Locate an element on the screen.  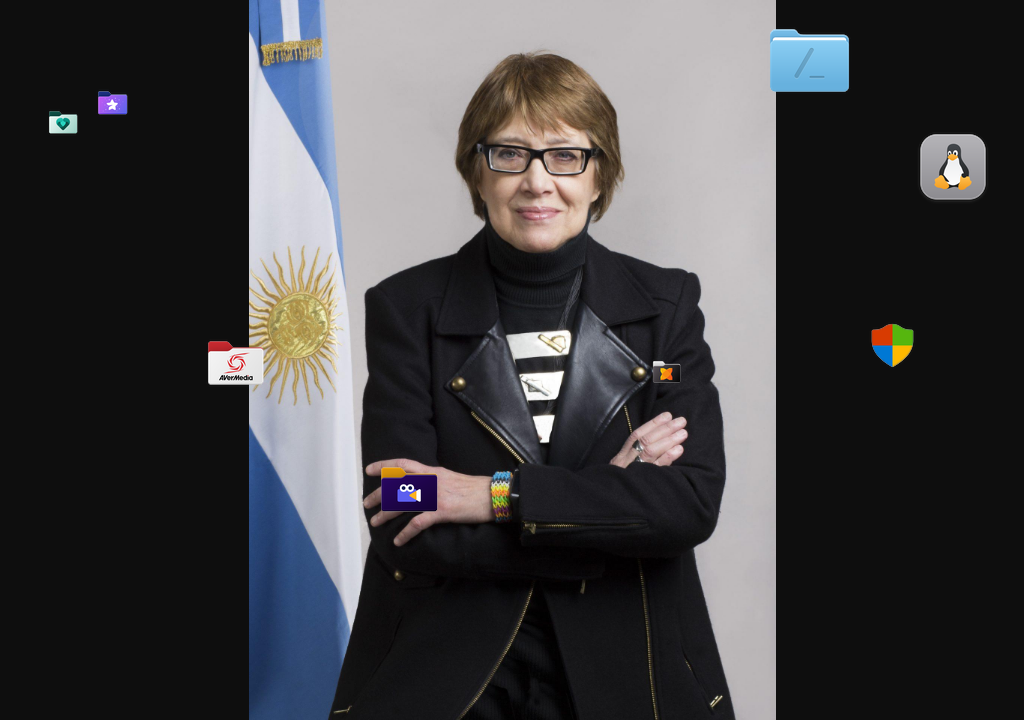
open wondershare anireel project folder is located at coordinates (409, 491).